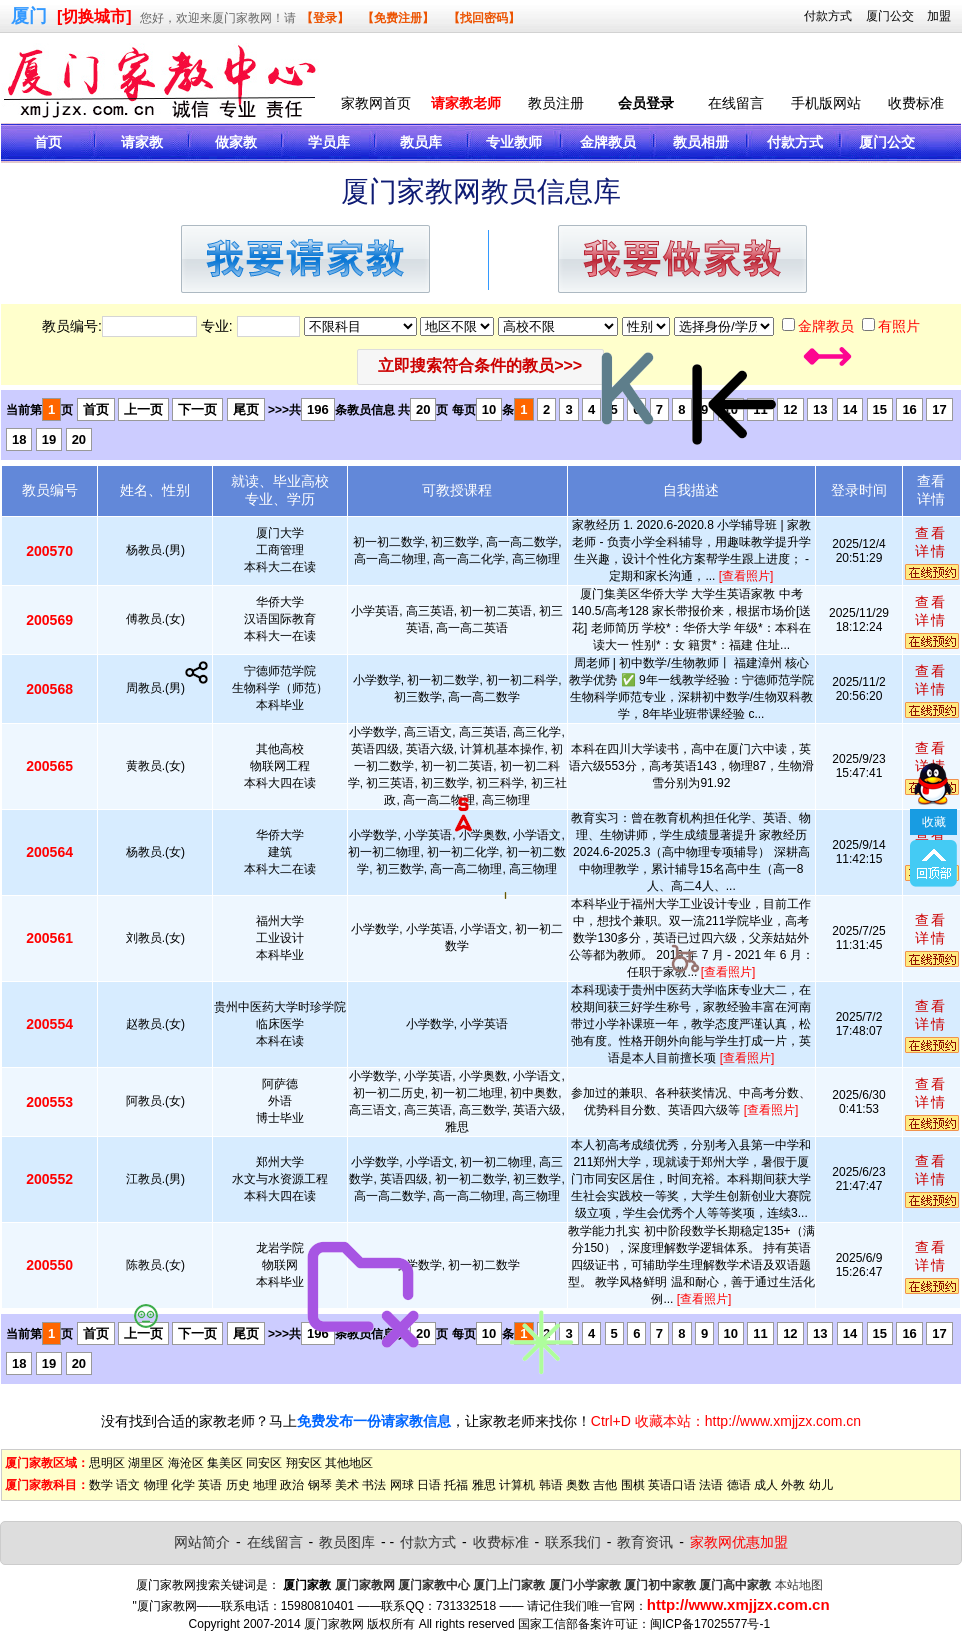  What do you see at coordinates (196, 672) in the screenshot?
I see `share content with others` at bounding box center [196, 672].